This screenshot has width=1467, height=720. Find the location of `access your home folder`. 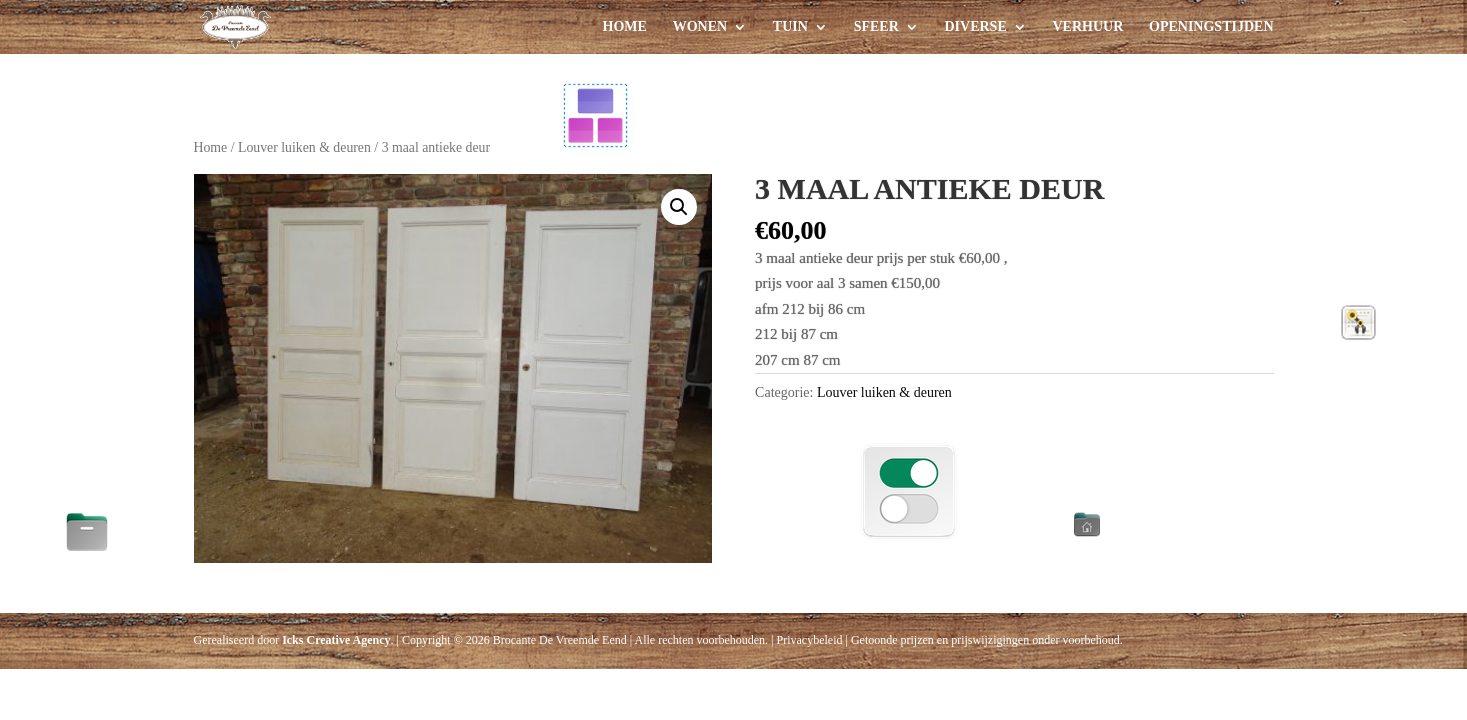

access your home folder is located at coordinates (1087, 524).